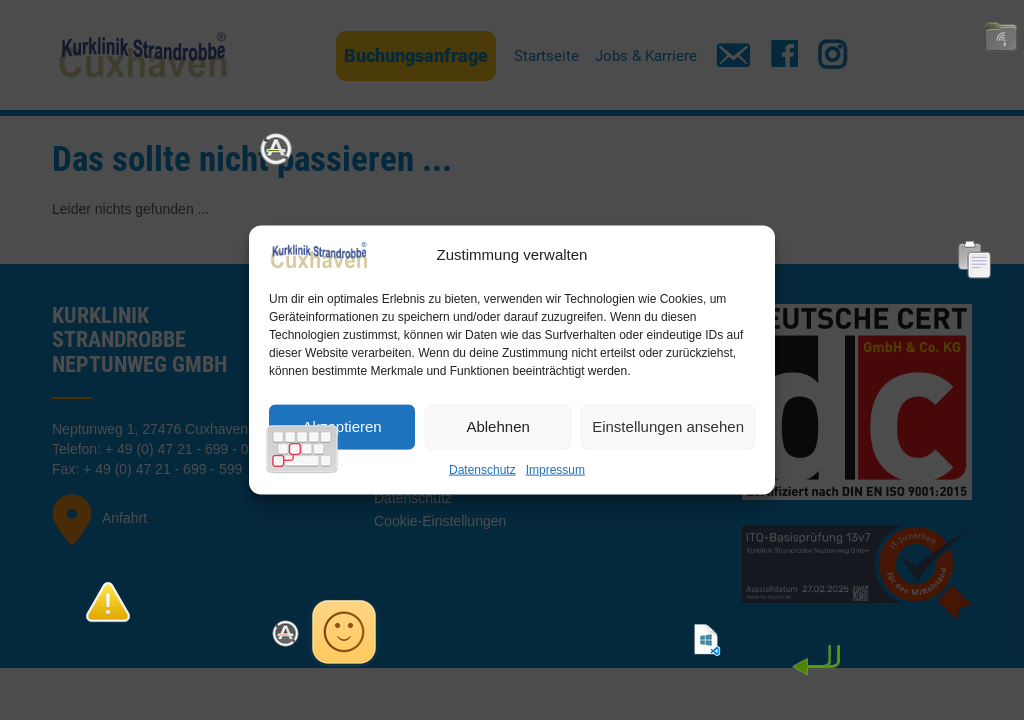 Image resolution: width=1024 pixels, height=720 pixels. Describe the element at coordinates (1001, 36) in the screenshot. I see `folder synced with insync cloud service` at that location.